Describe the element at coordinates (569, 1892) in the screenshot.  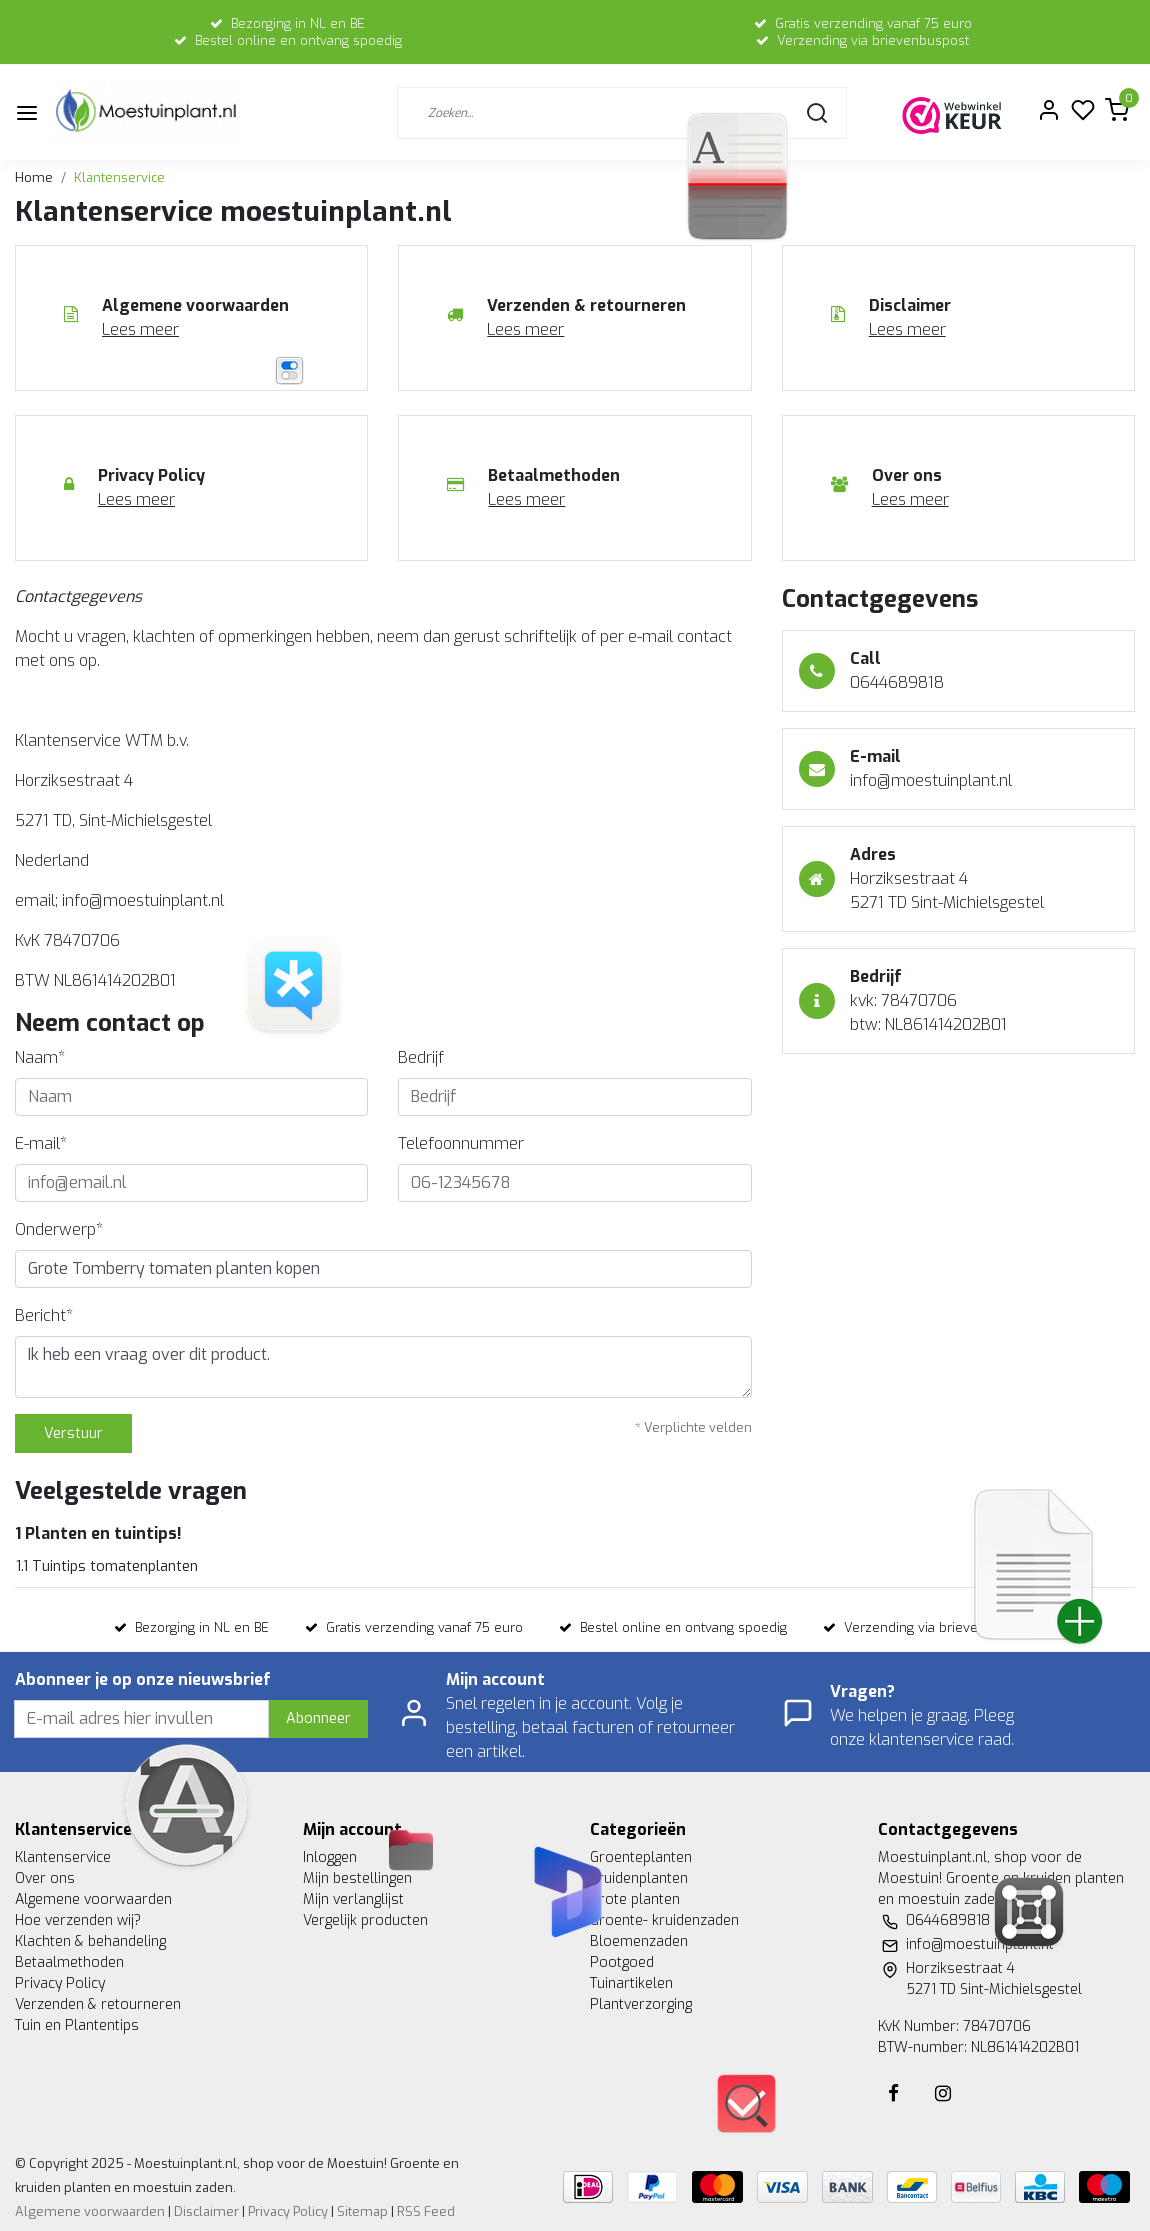
I see `open Microsoft Dynamics app` at that location.